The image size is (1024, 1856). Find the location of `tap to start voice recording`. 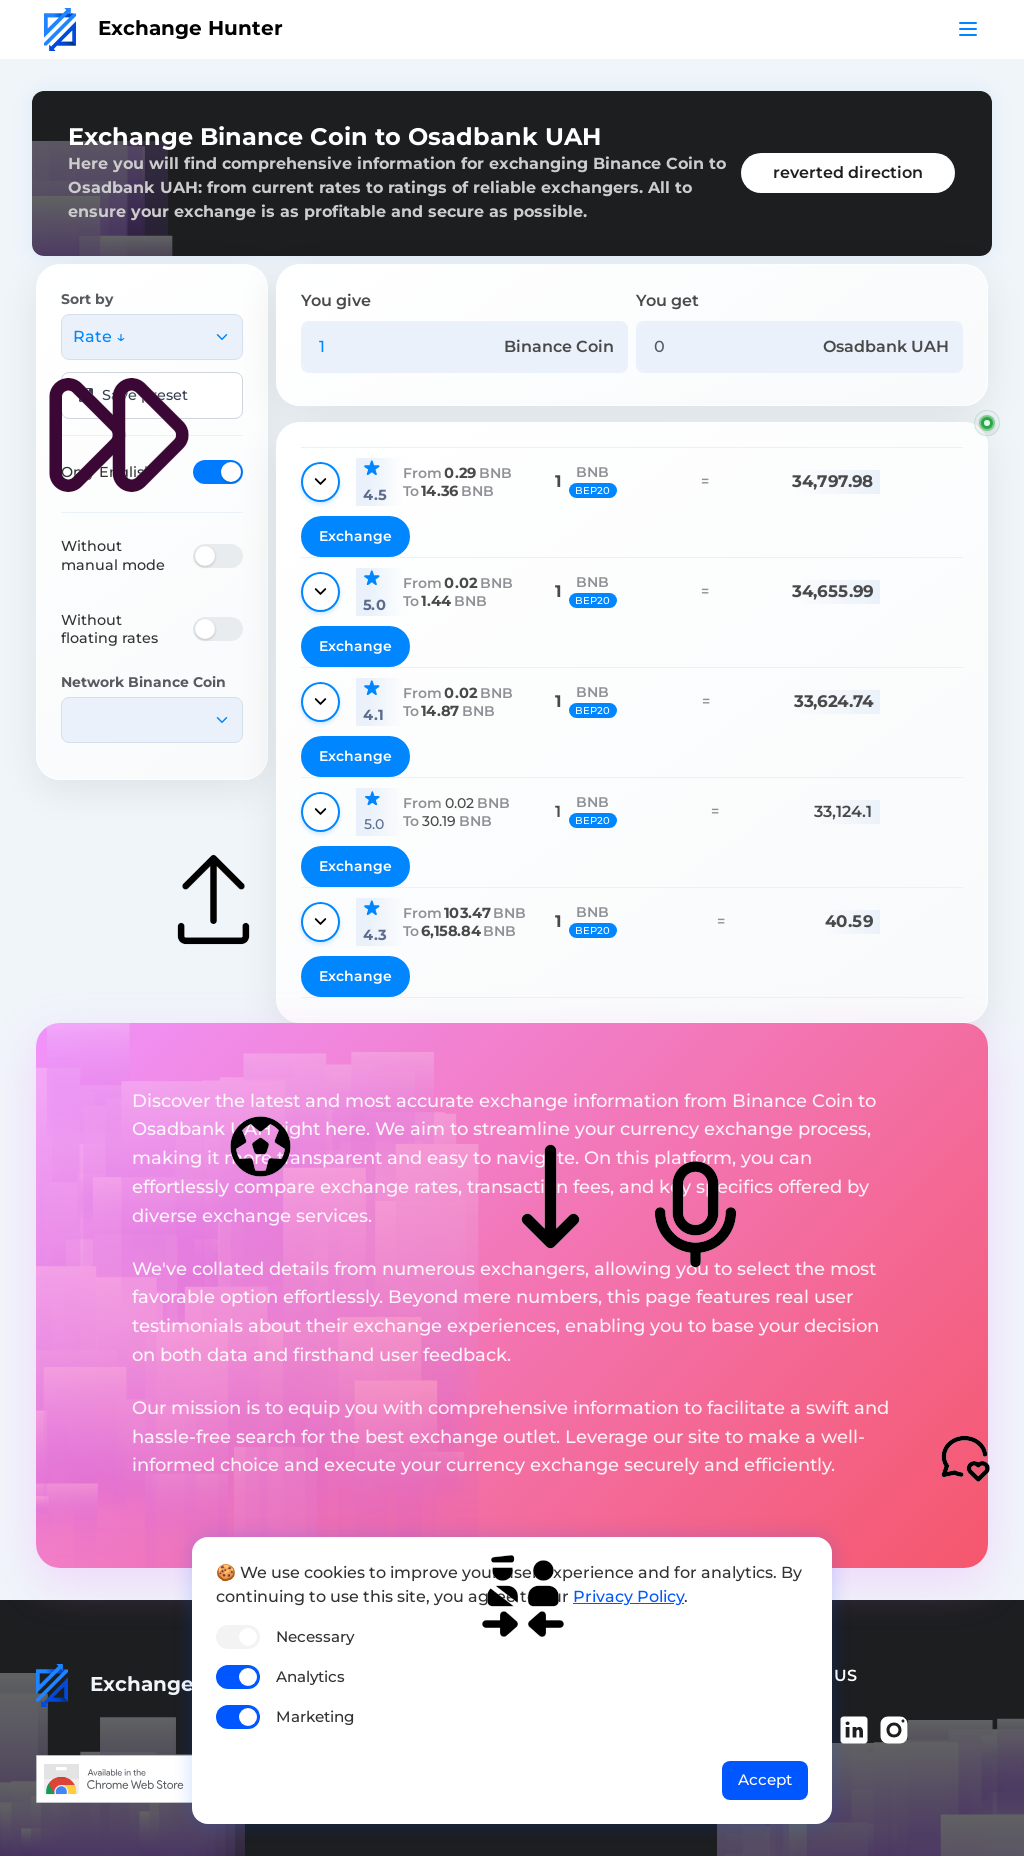

tap to start voice recording is located at coordinates (695, 1212).